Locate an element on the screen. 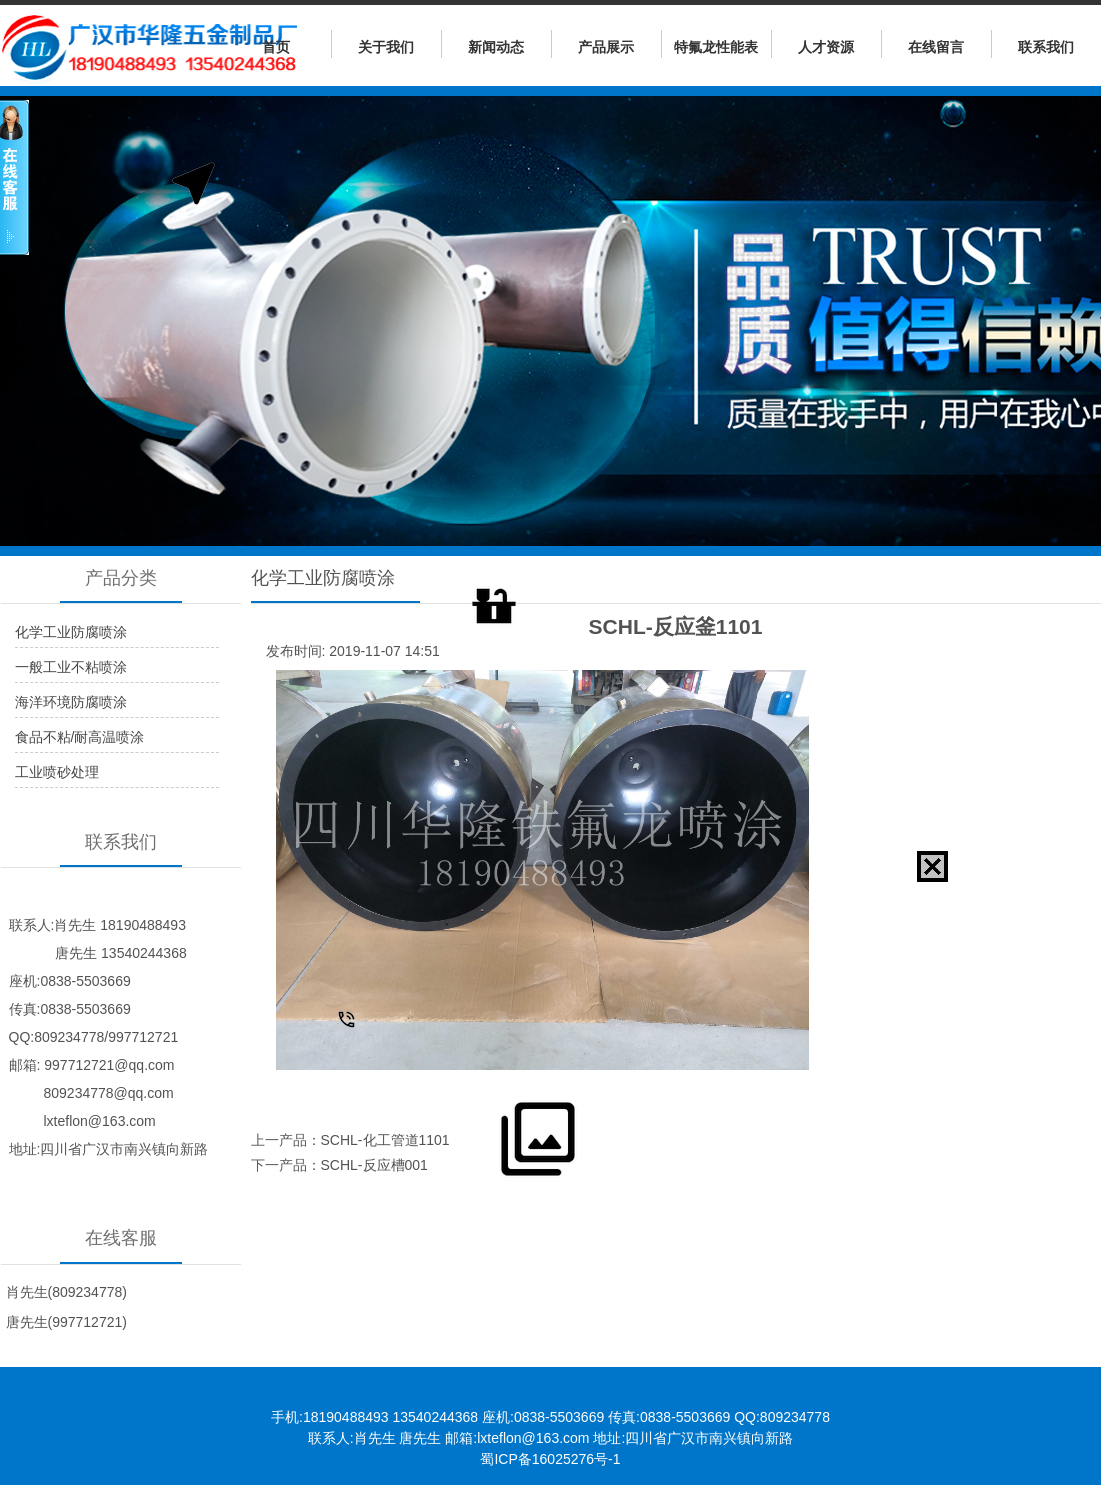 The image size is (1101, 1485). indicates a disabled or unavailable feature is located at coordinates (932, 866).